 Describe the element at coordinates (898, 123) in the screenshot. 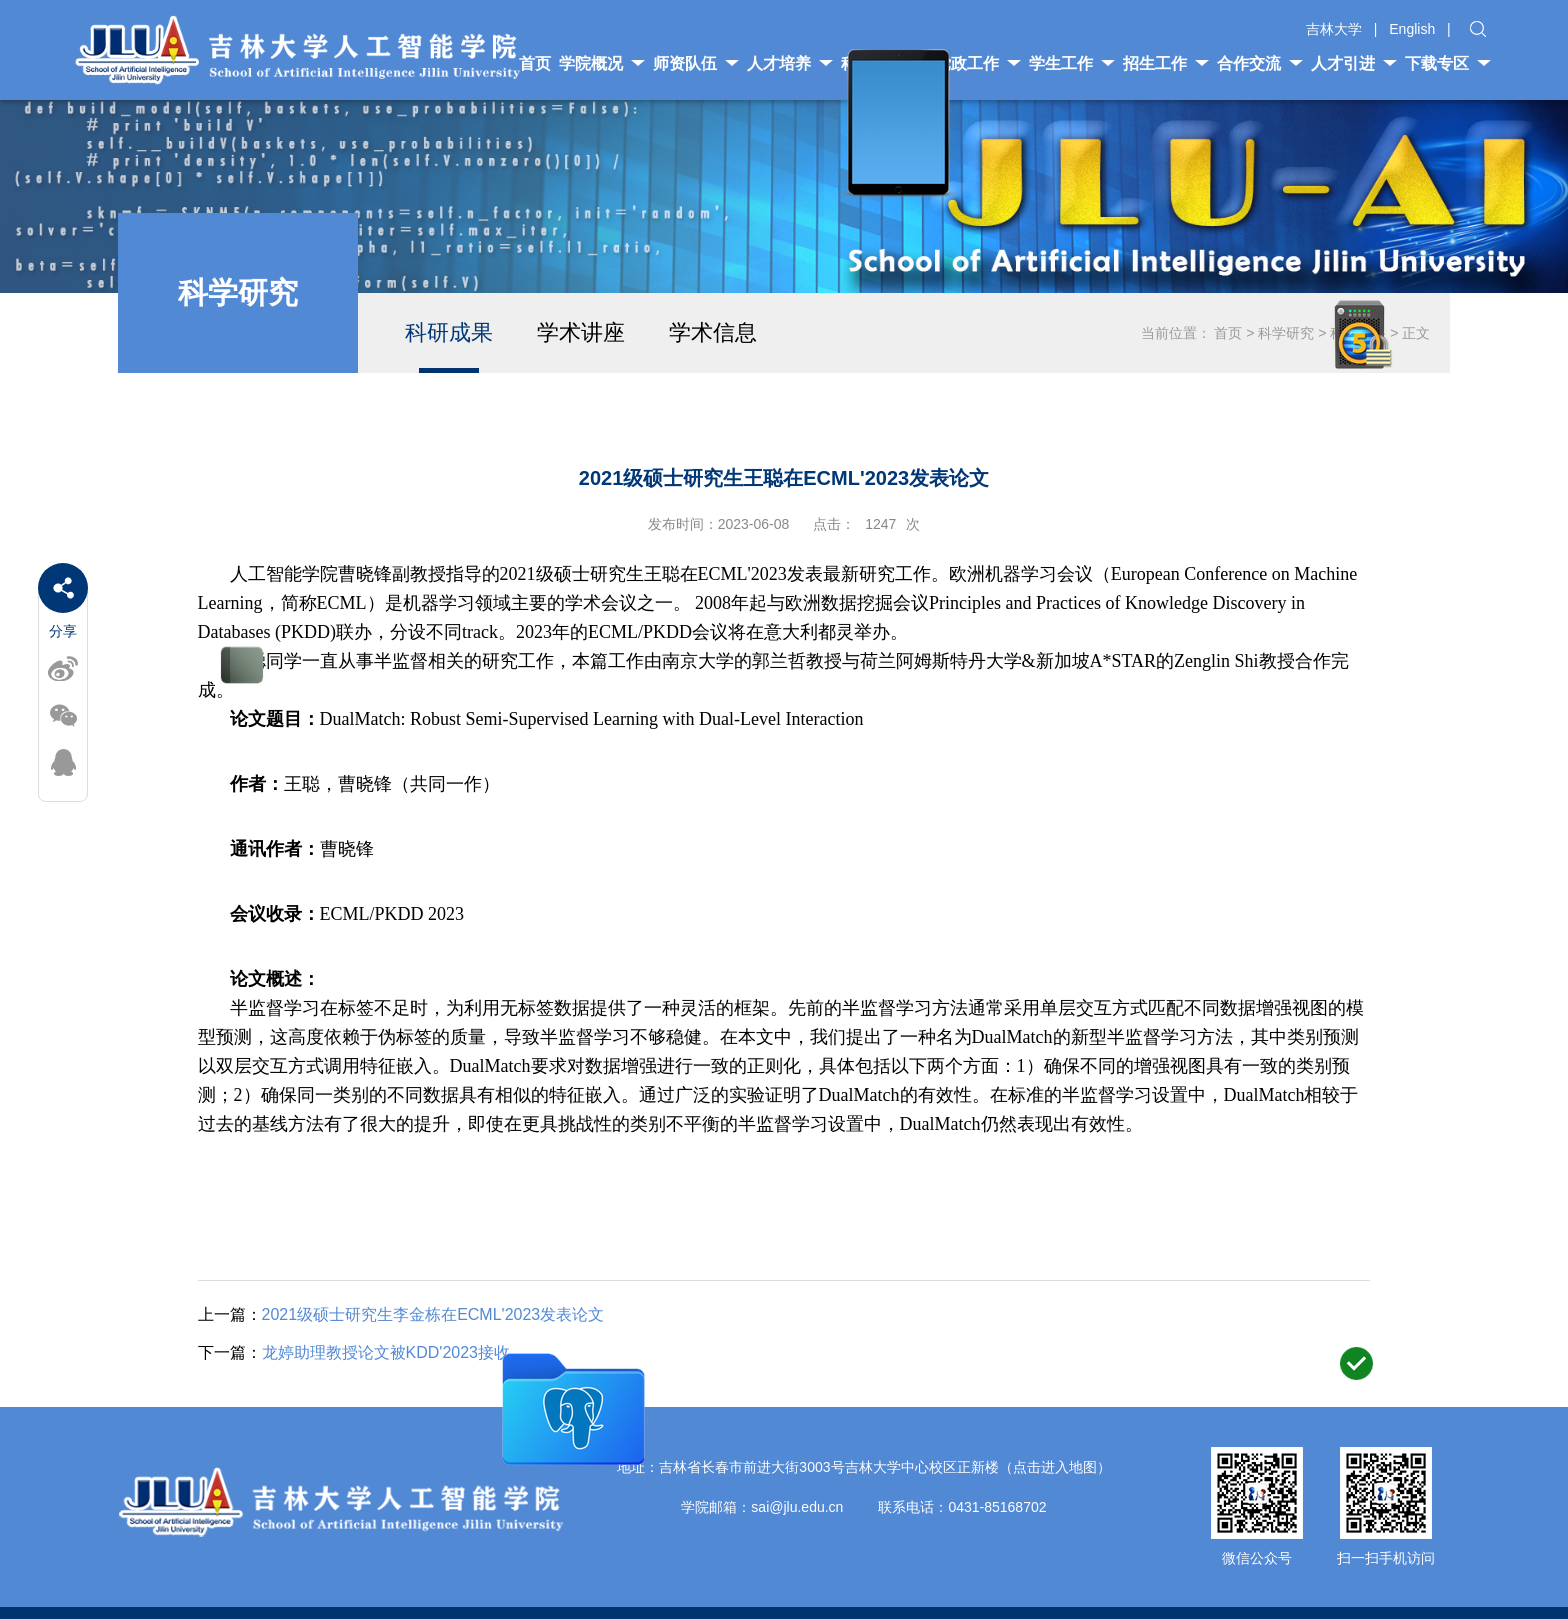

I see `view or manage connected iPad device` at that location.